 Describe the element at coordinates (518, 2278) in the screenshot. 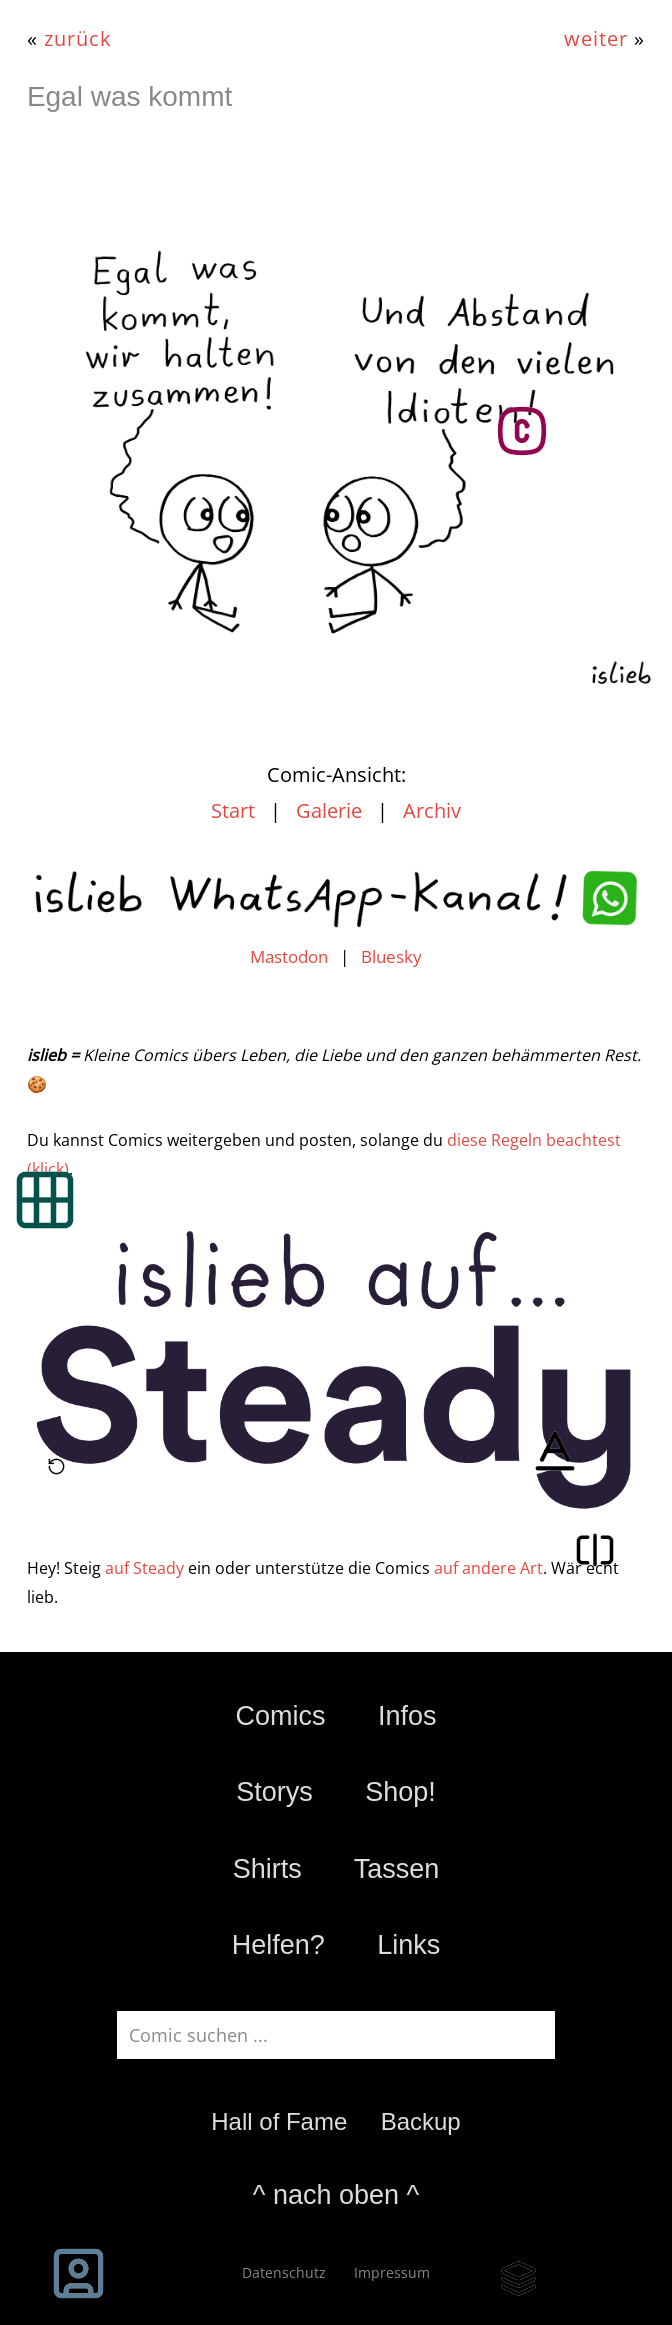

I see `toggle layer visibility in an editor` at that location.